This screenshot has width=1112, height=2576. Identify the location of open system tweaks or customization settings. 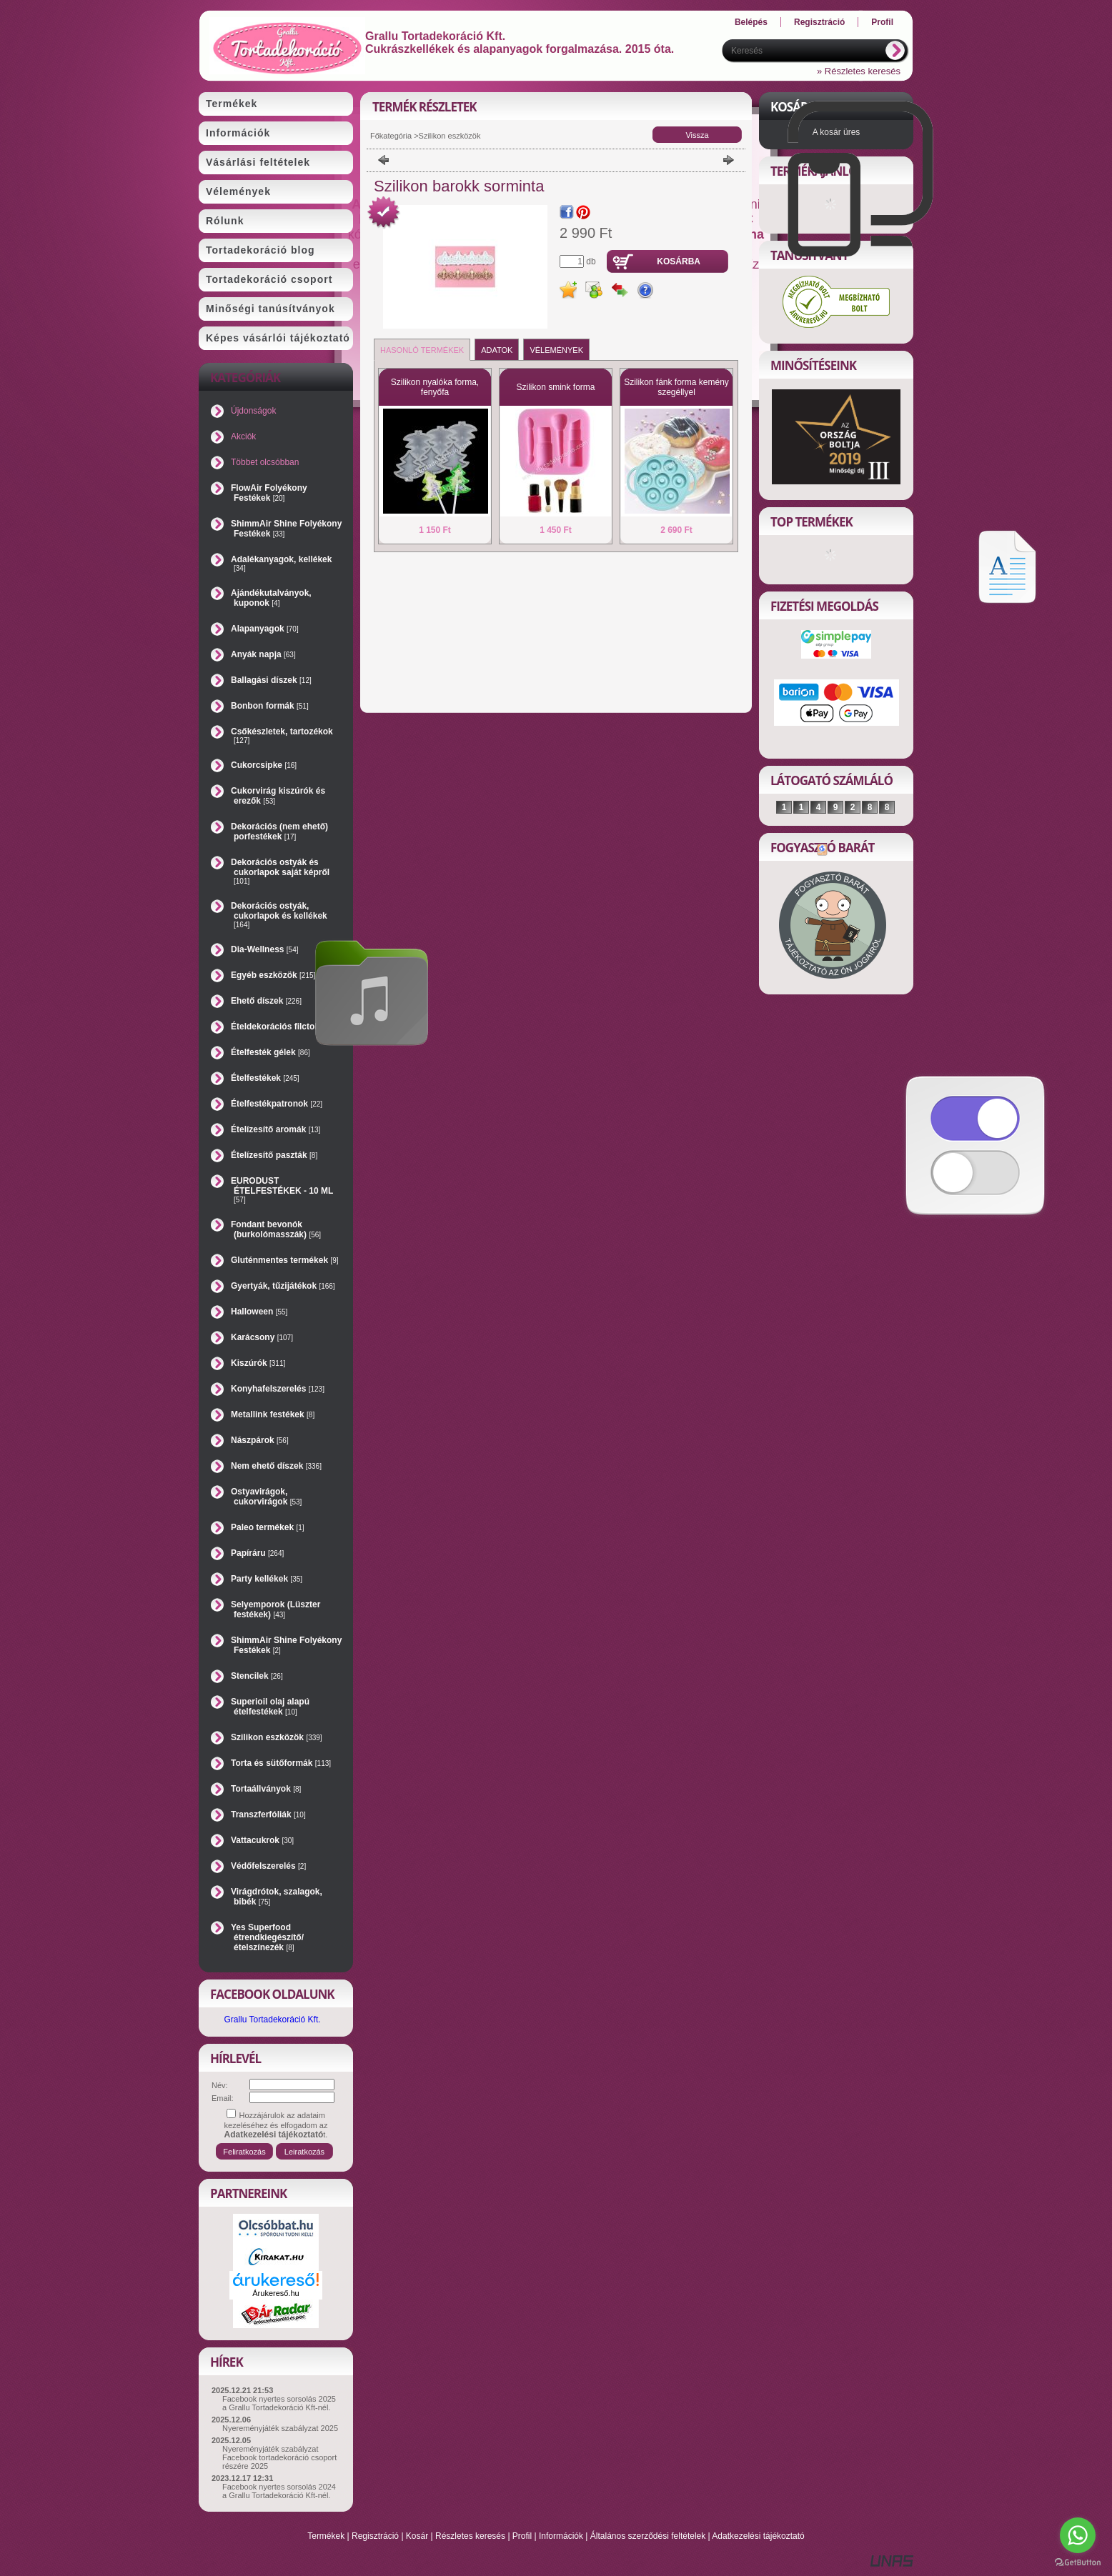
(975, 1145).